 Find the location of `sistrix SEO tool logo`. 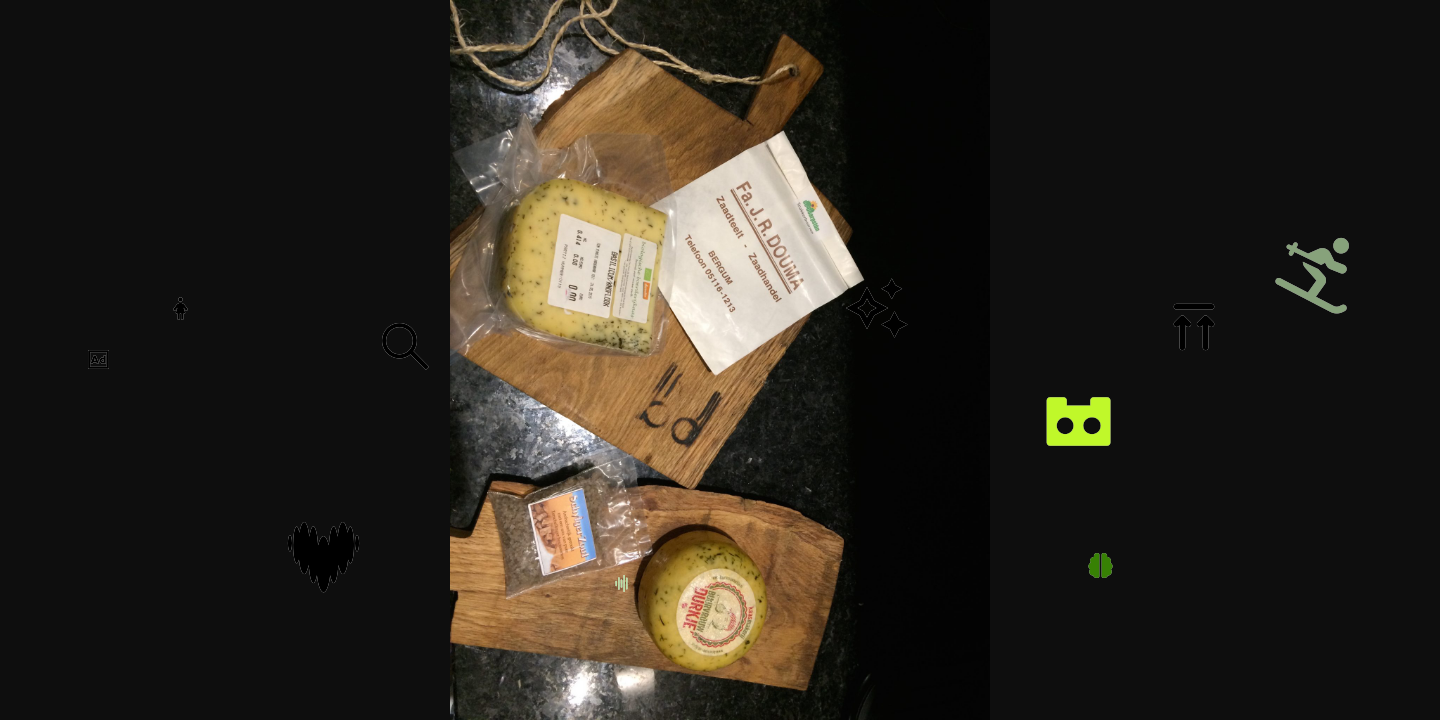

sistrix SEO tool logo is located at coordinates (405, 346).